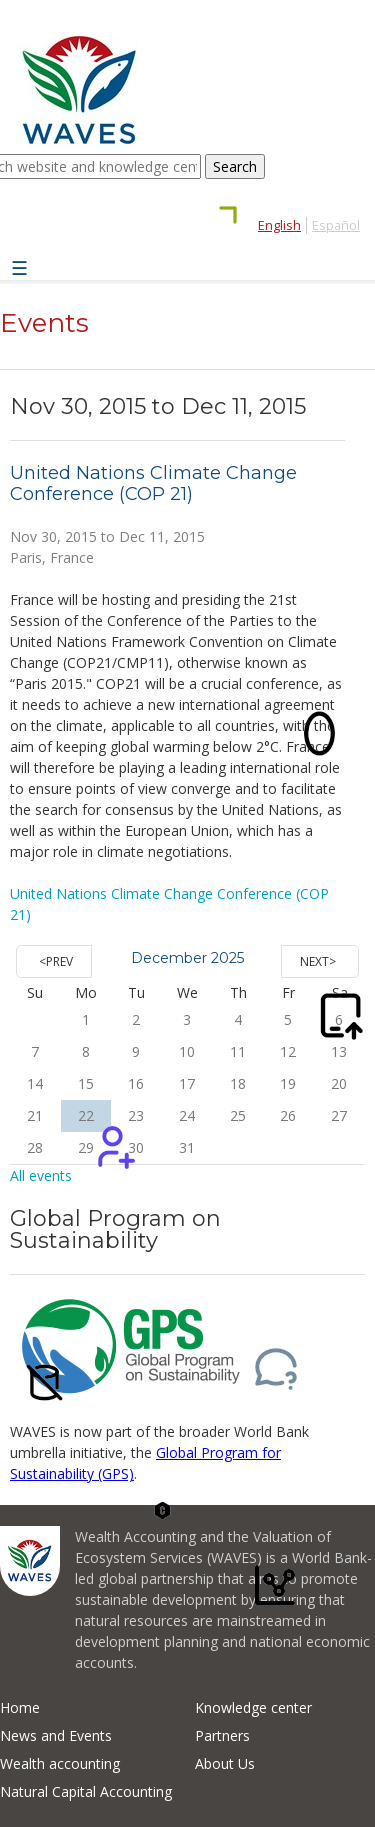 The width and height of the screenshot is (375, 1827). Describe the element at coordinates (112, 1146) in the screenshot. I see `add a new contact or friend` at that location.